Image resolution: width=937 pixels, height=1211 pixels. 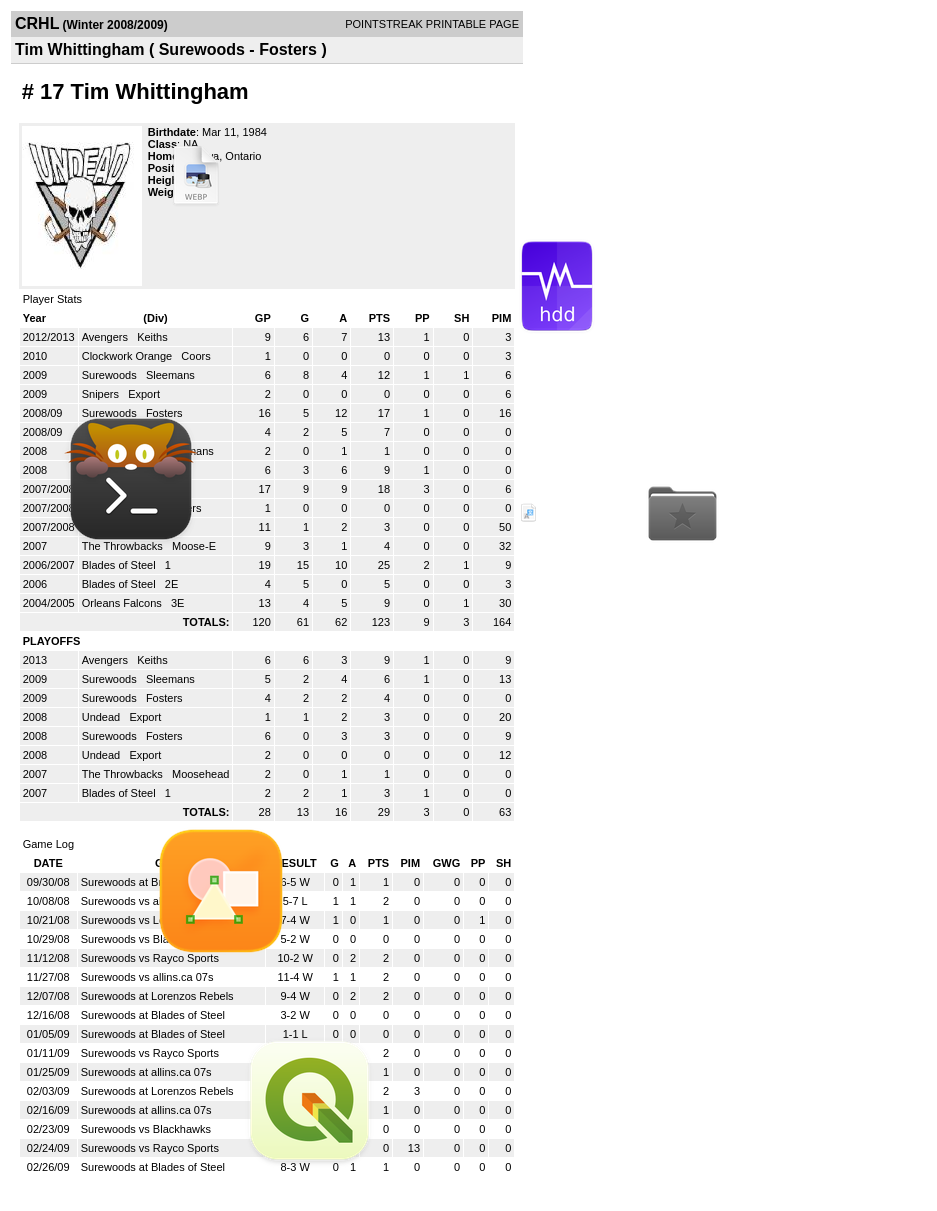 I want to click on a gettext translation file for software localization, so click(x=528, y=512).